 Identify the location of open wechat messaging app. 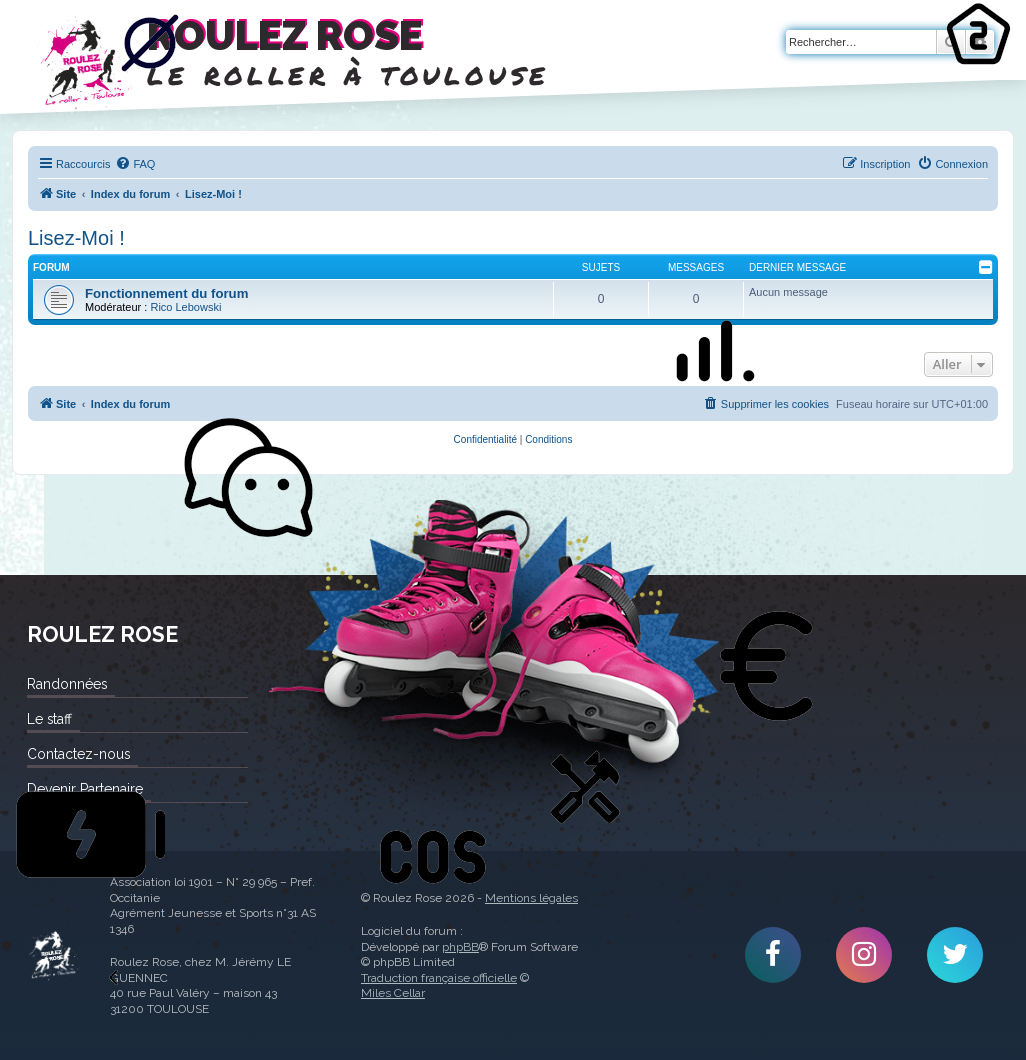
(248, 477).